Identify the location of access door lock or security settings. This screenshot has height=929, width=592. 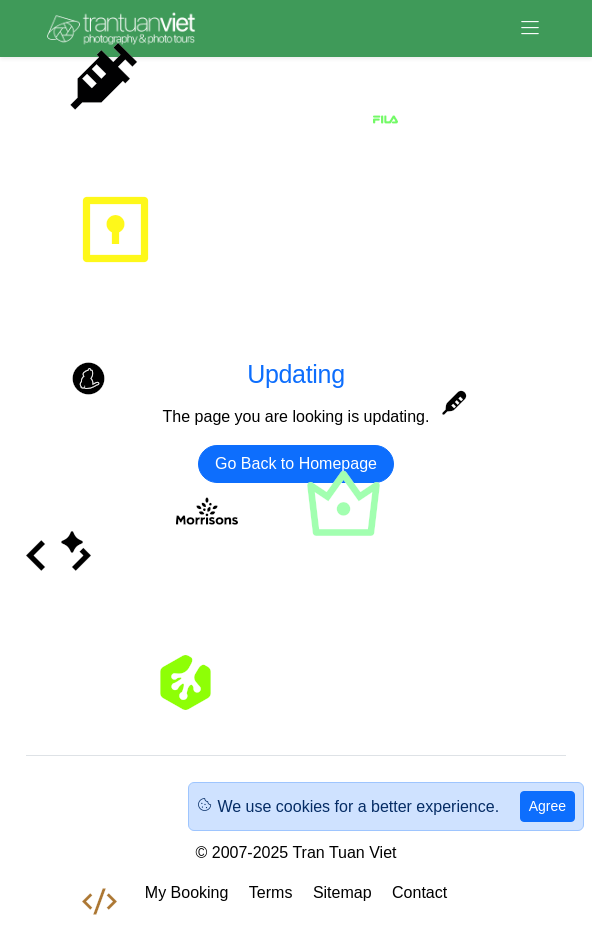
(115, 229).